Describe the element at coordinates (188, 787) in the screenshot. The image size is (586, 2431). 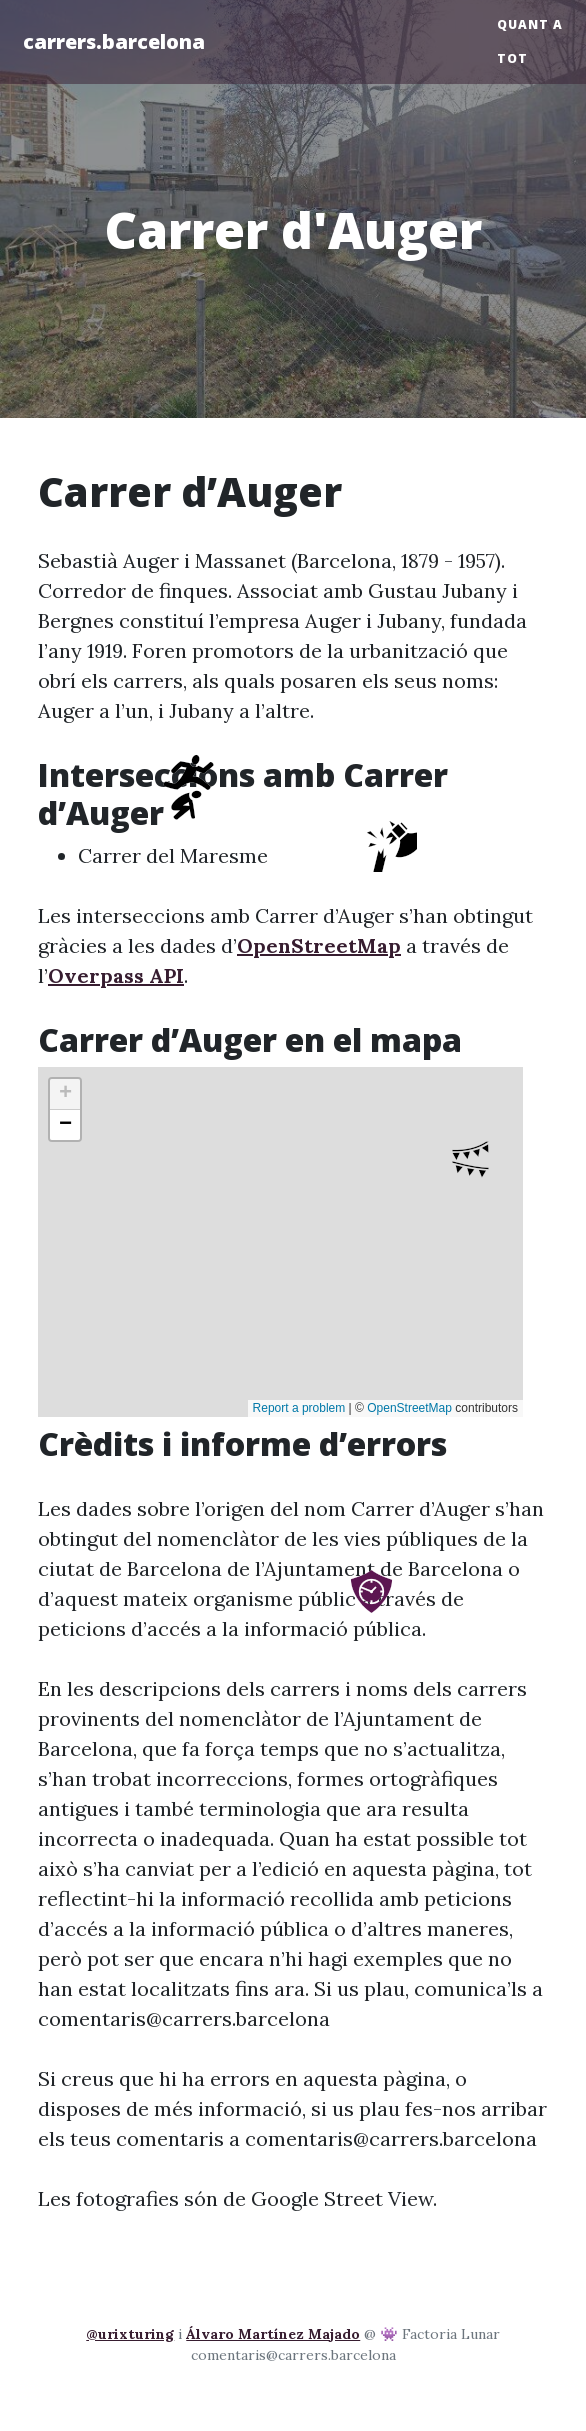
I see `play leapfrog mini-game` at that location.